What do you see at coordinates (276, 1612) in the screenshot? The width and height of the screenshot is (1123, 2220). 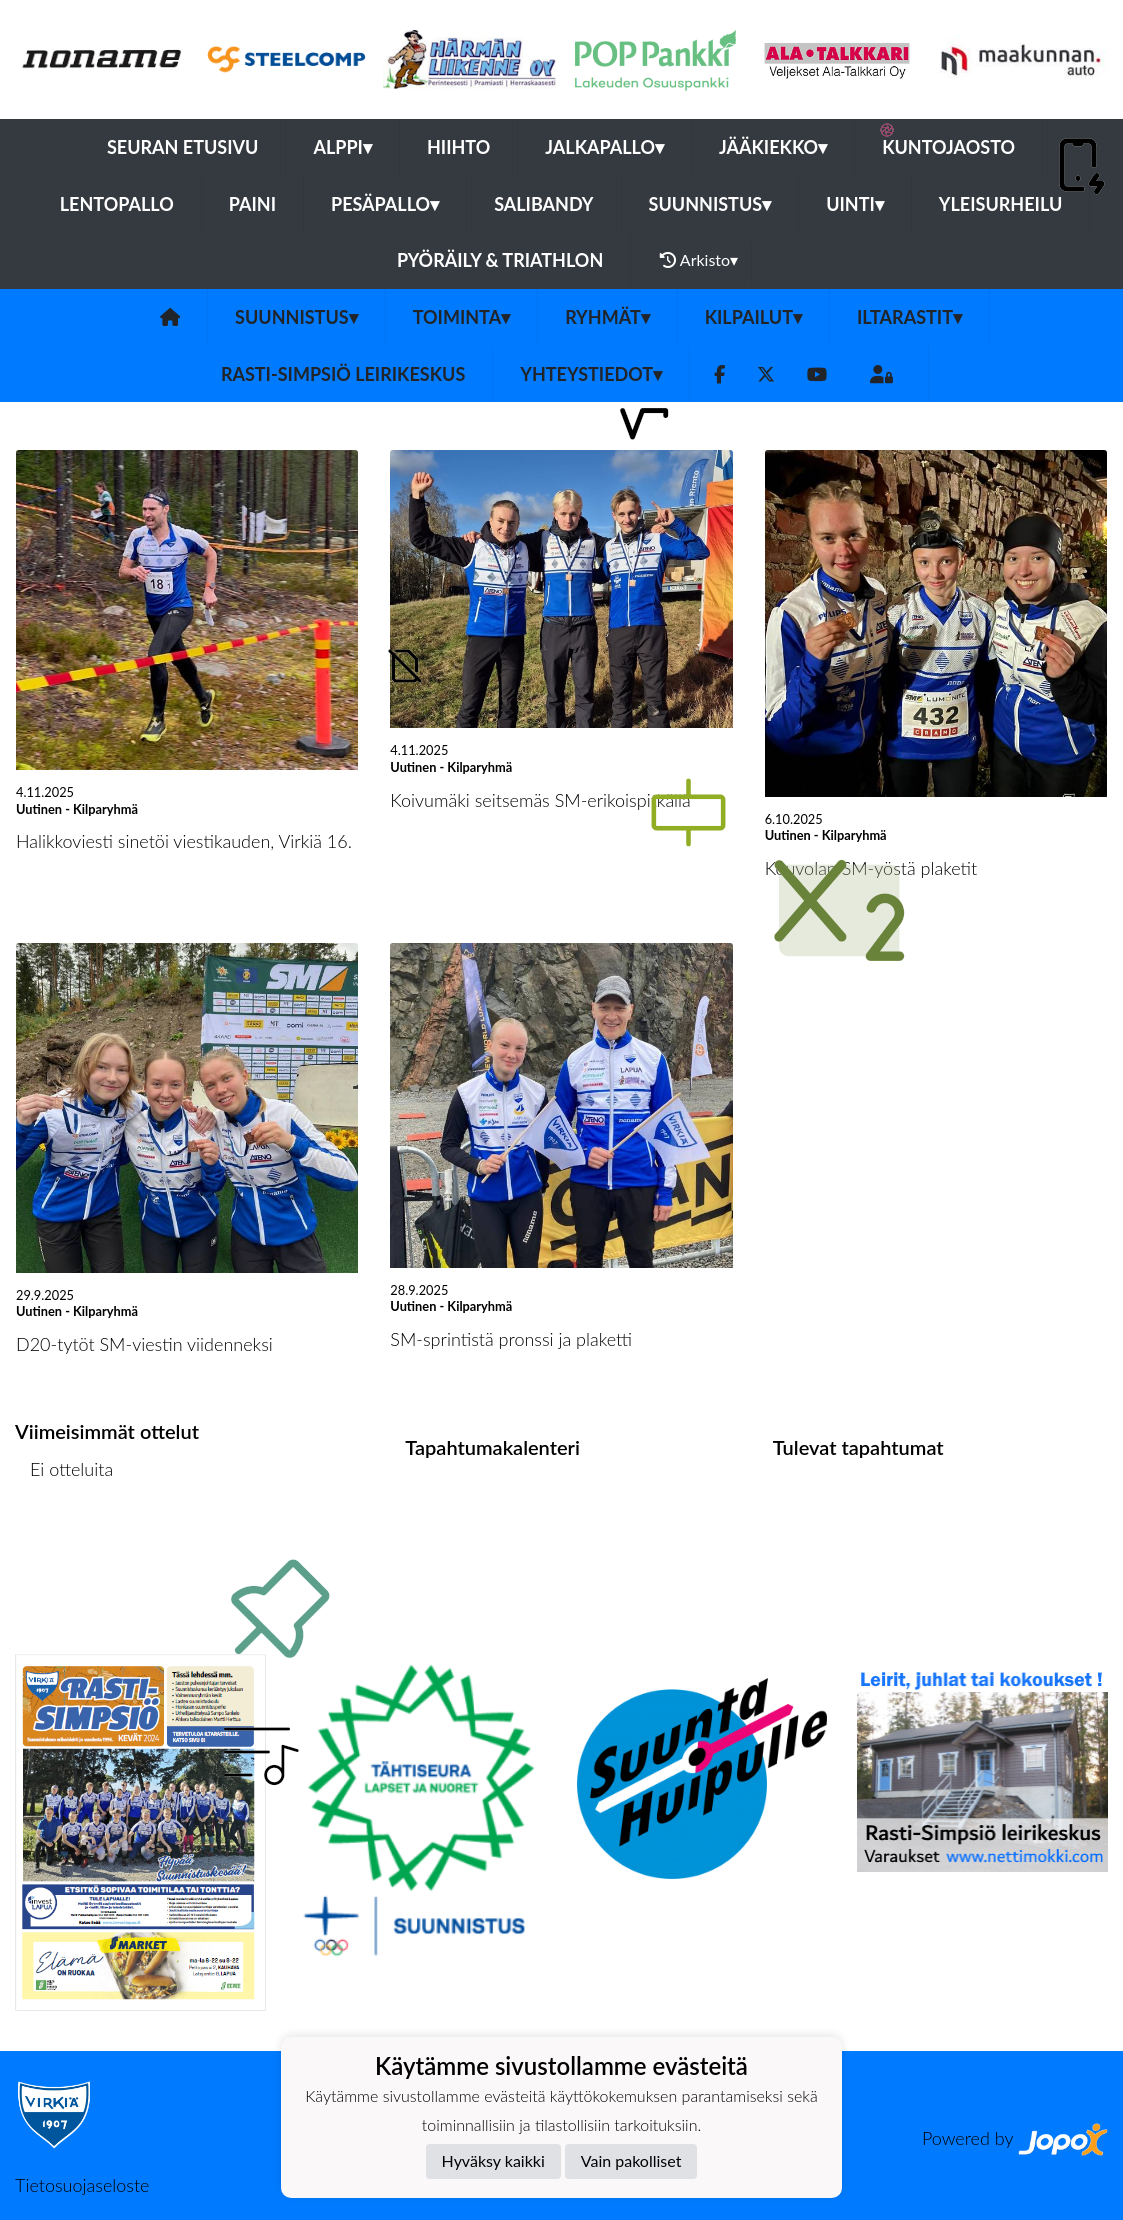 I see `pin an item to keep it visible` at bounding box center [276, 1612].